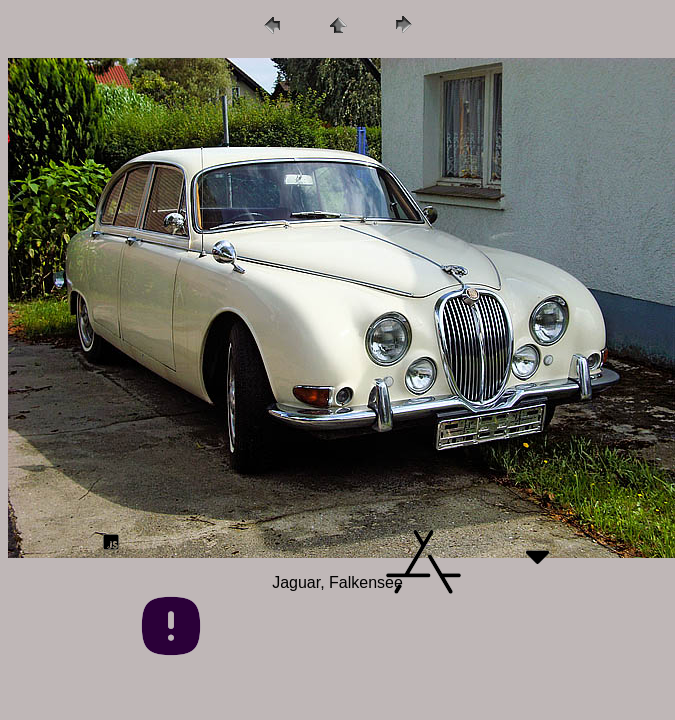  What do you see at coordinates (111, 542) in the screenshot?
I see `JavaScript programming language logo` at bounding box center [111, 542].